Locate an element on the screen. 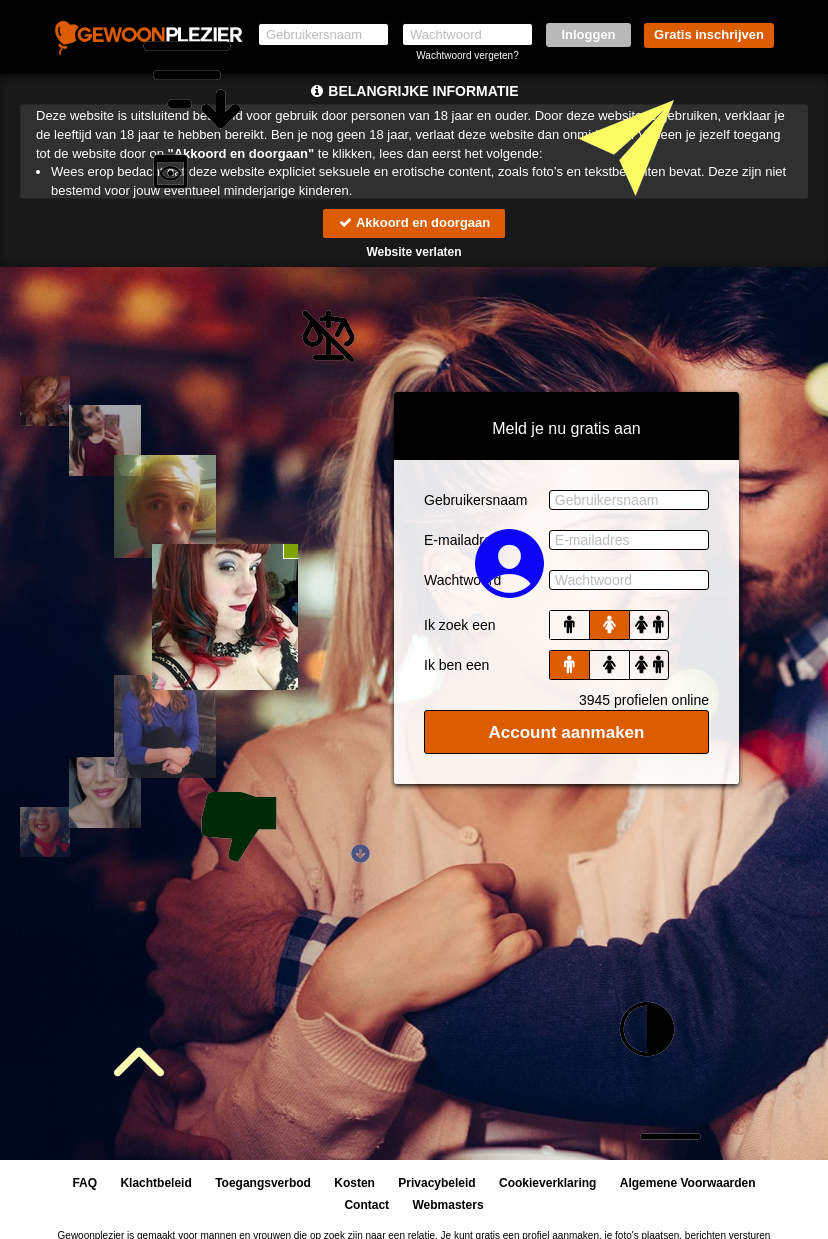  access your profile or account settings is located at coordinates (509, 563).